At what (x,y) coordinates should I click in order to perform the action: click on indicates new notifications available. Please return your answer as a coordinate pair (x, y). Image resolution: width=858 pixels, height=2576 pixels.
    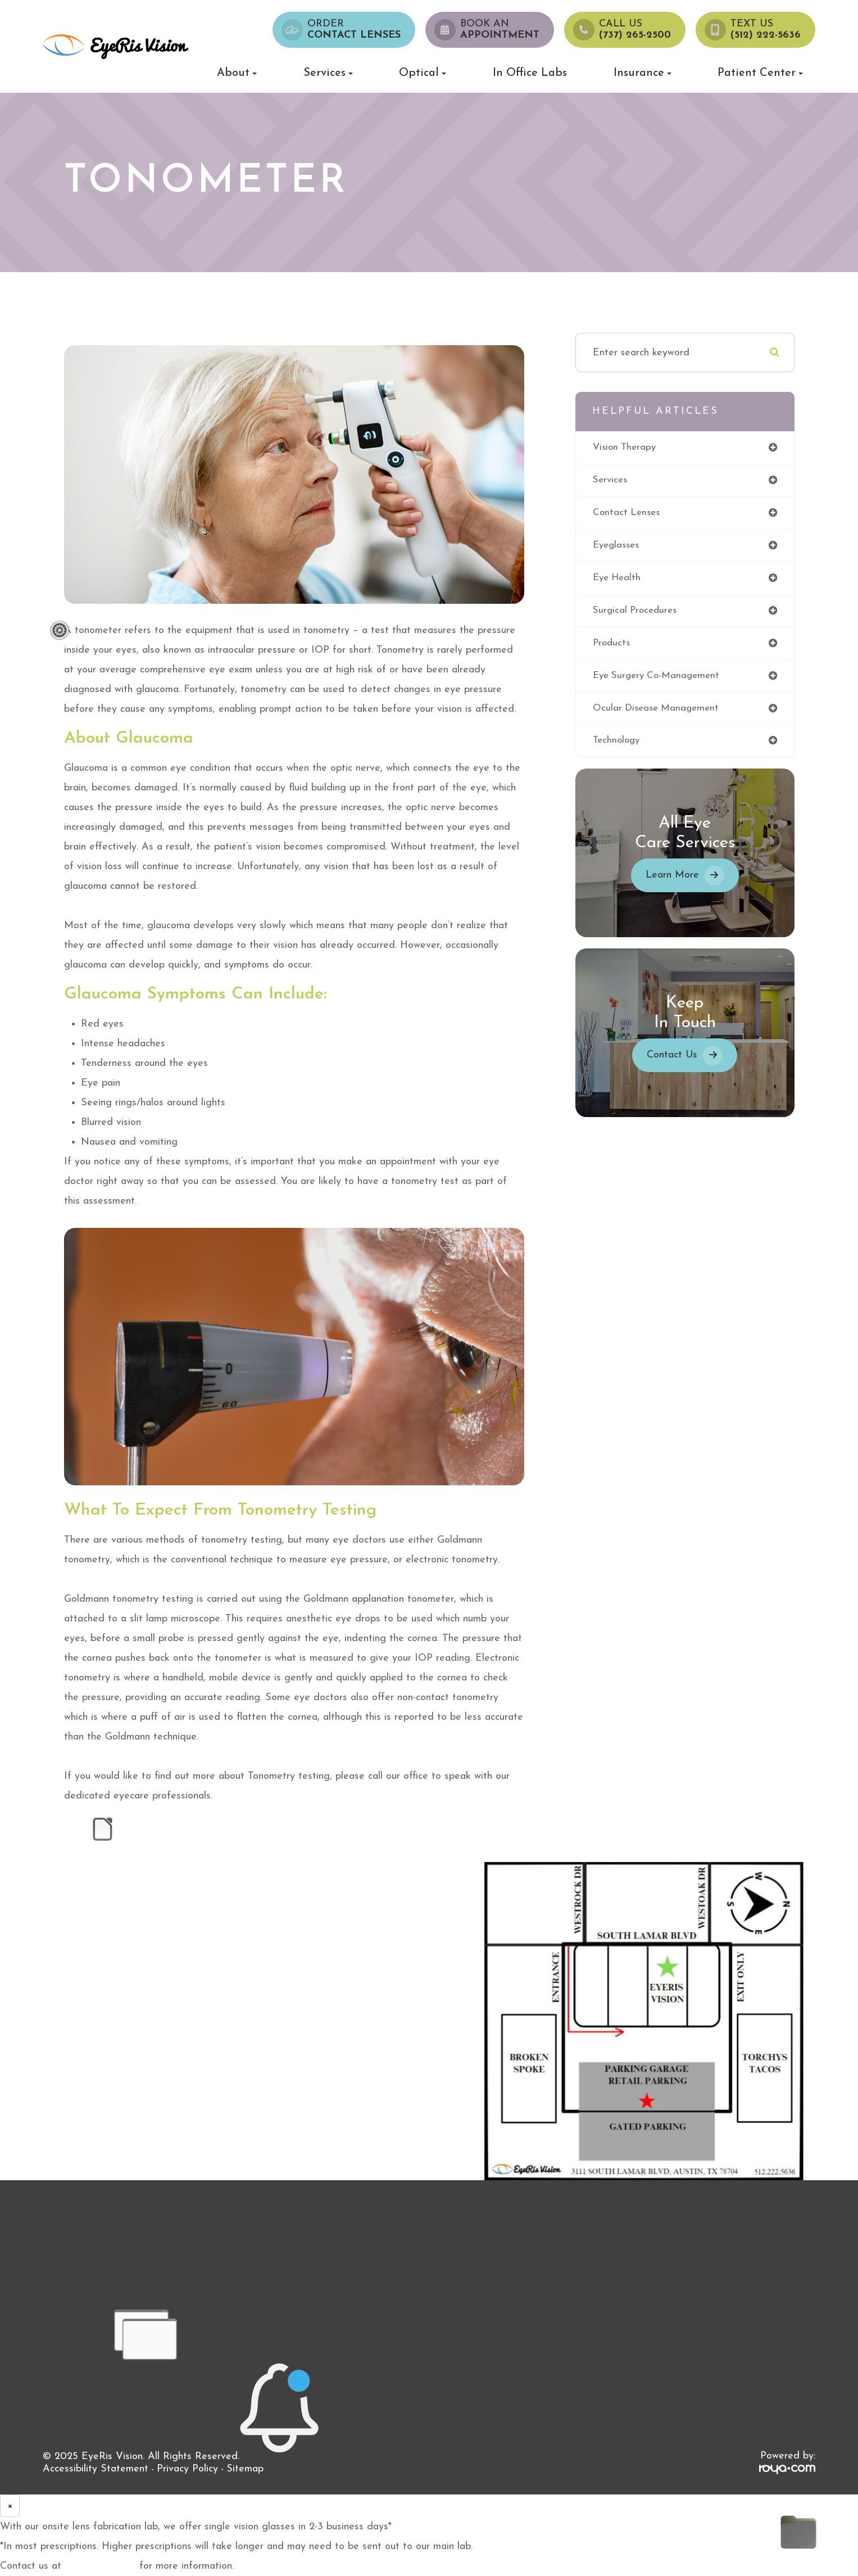
    Looking at the image, I should click on (279, 2408).